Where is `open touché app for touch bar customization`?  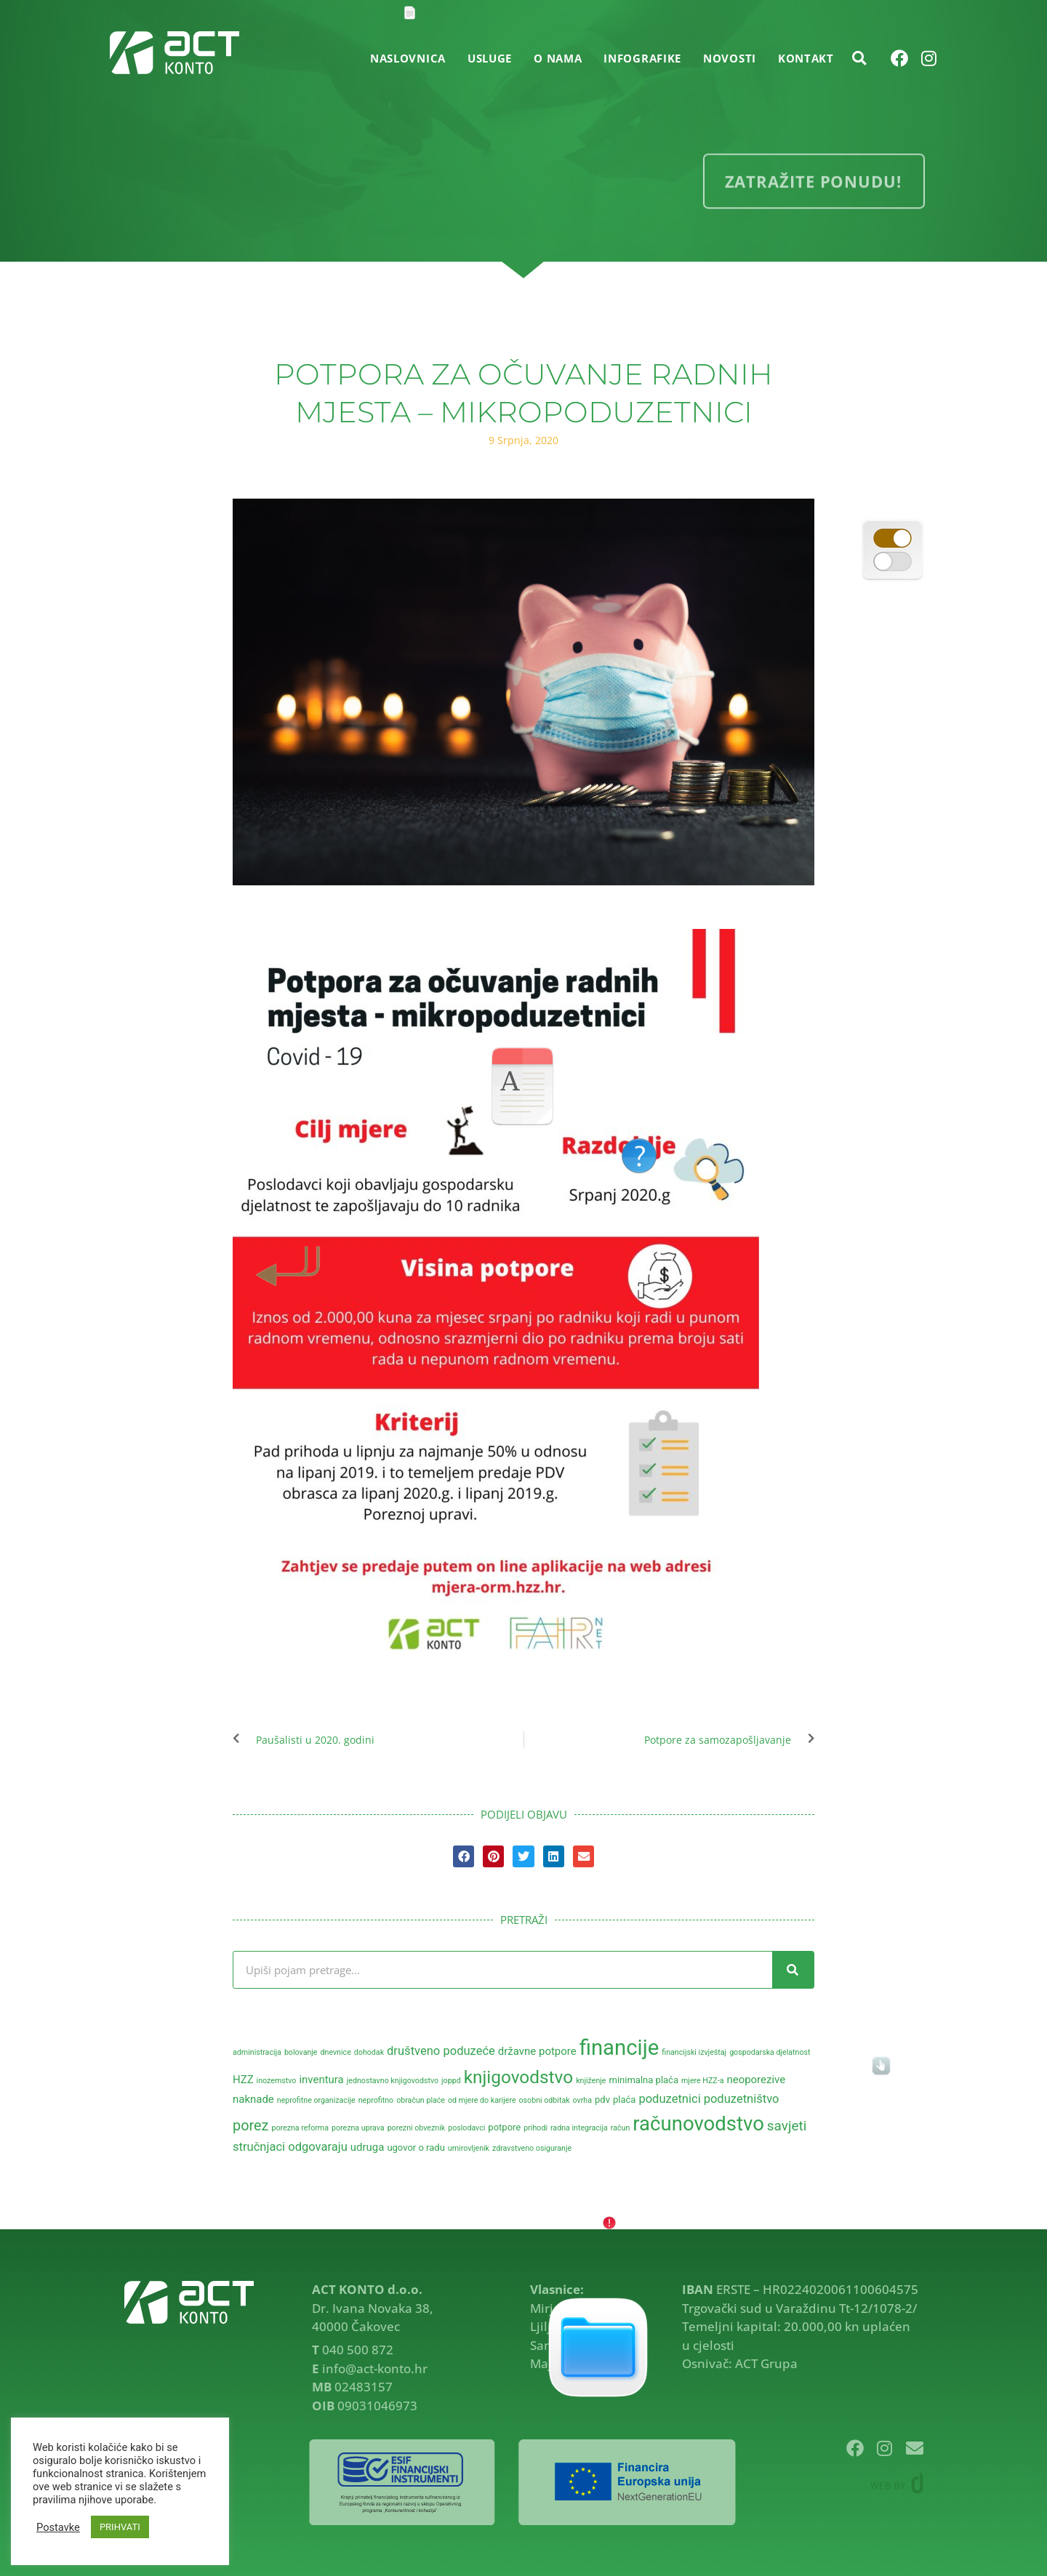
open touché app for touch bar customization is located at coordinates (881, 2066).